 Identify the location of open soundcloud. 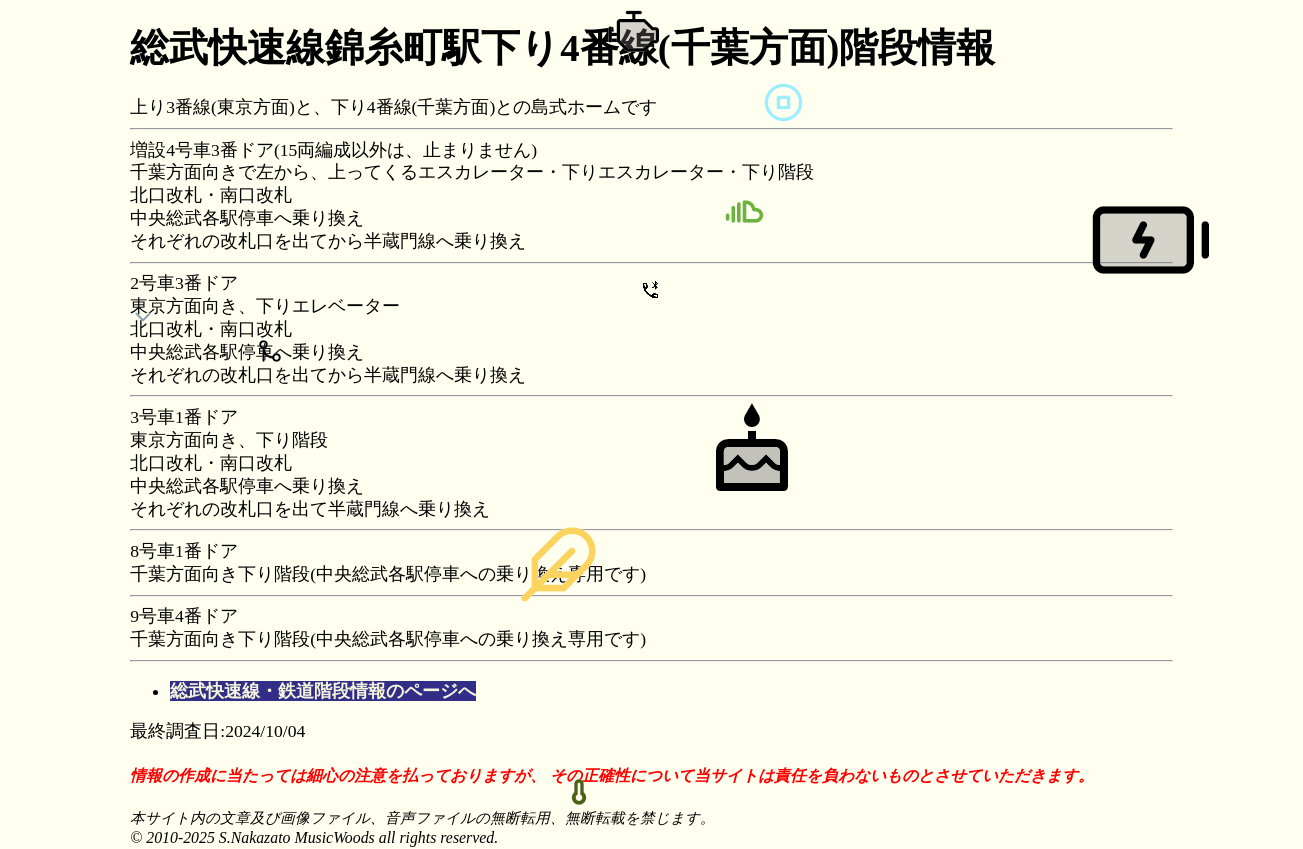
(744, 211).